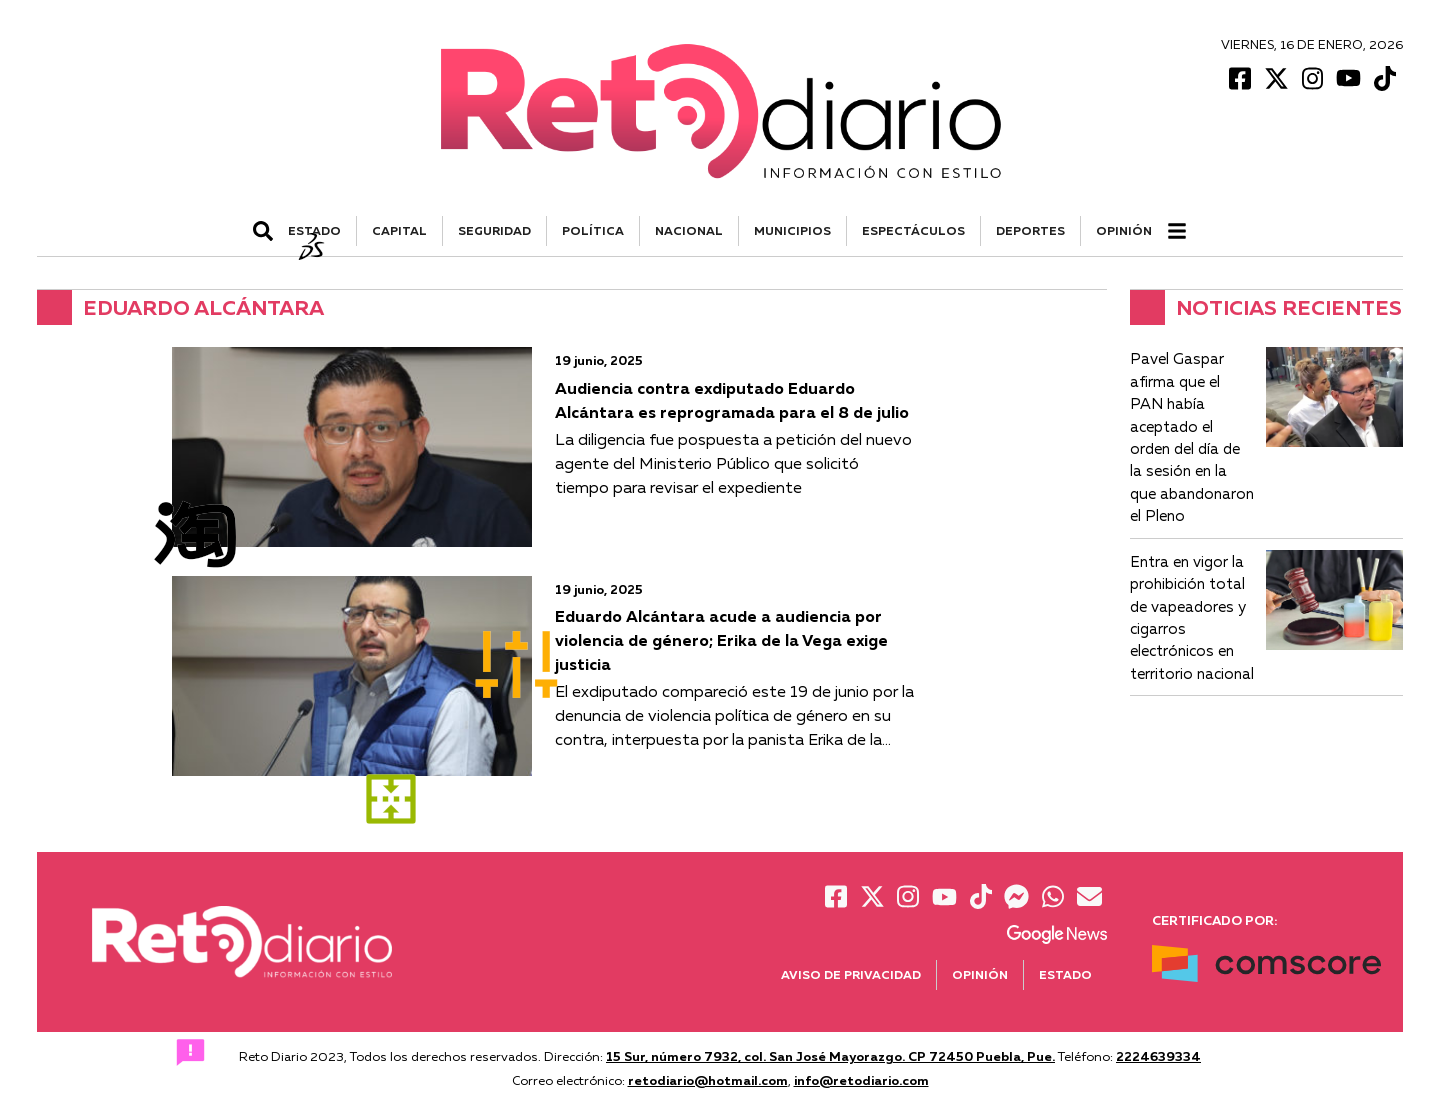  What do you see at coordinates (391, 799) in the screenshot?
I see `merge cells vertically in a table or spreadsheet` at bounding box center [391, 799].